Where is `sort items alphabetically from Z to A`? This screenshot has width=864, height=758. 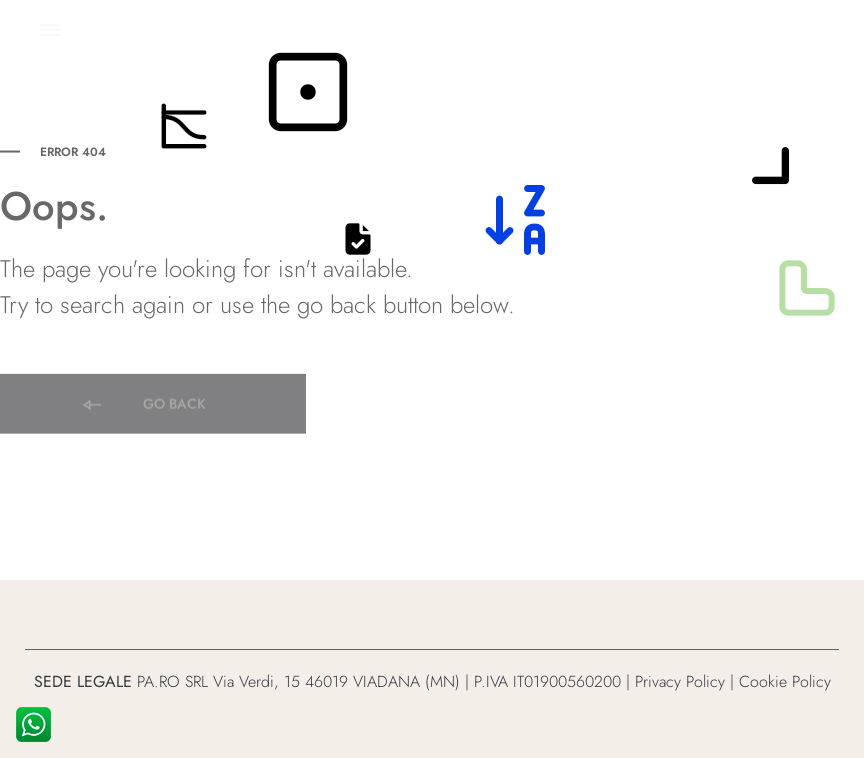
sort items alphabetically from Z to A is located at coordinates (517, 220).